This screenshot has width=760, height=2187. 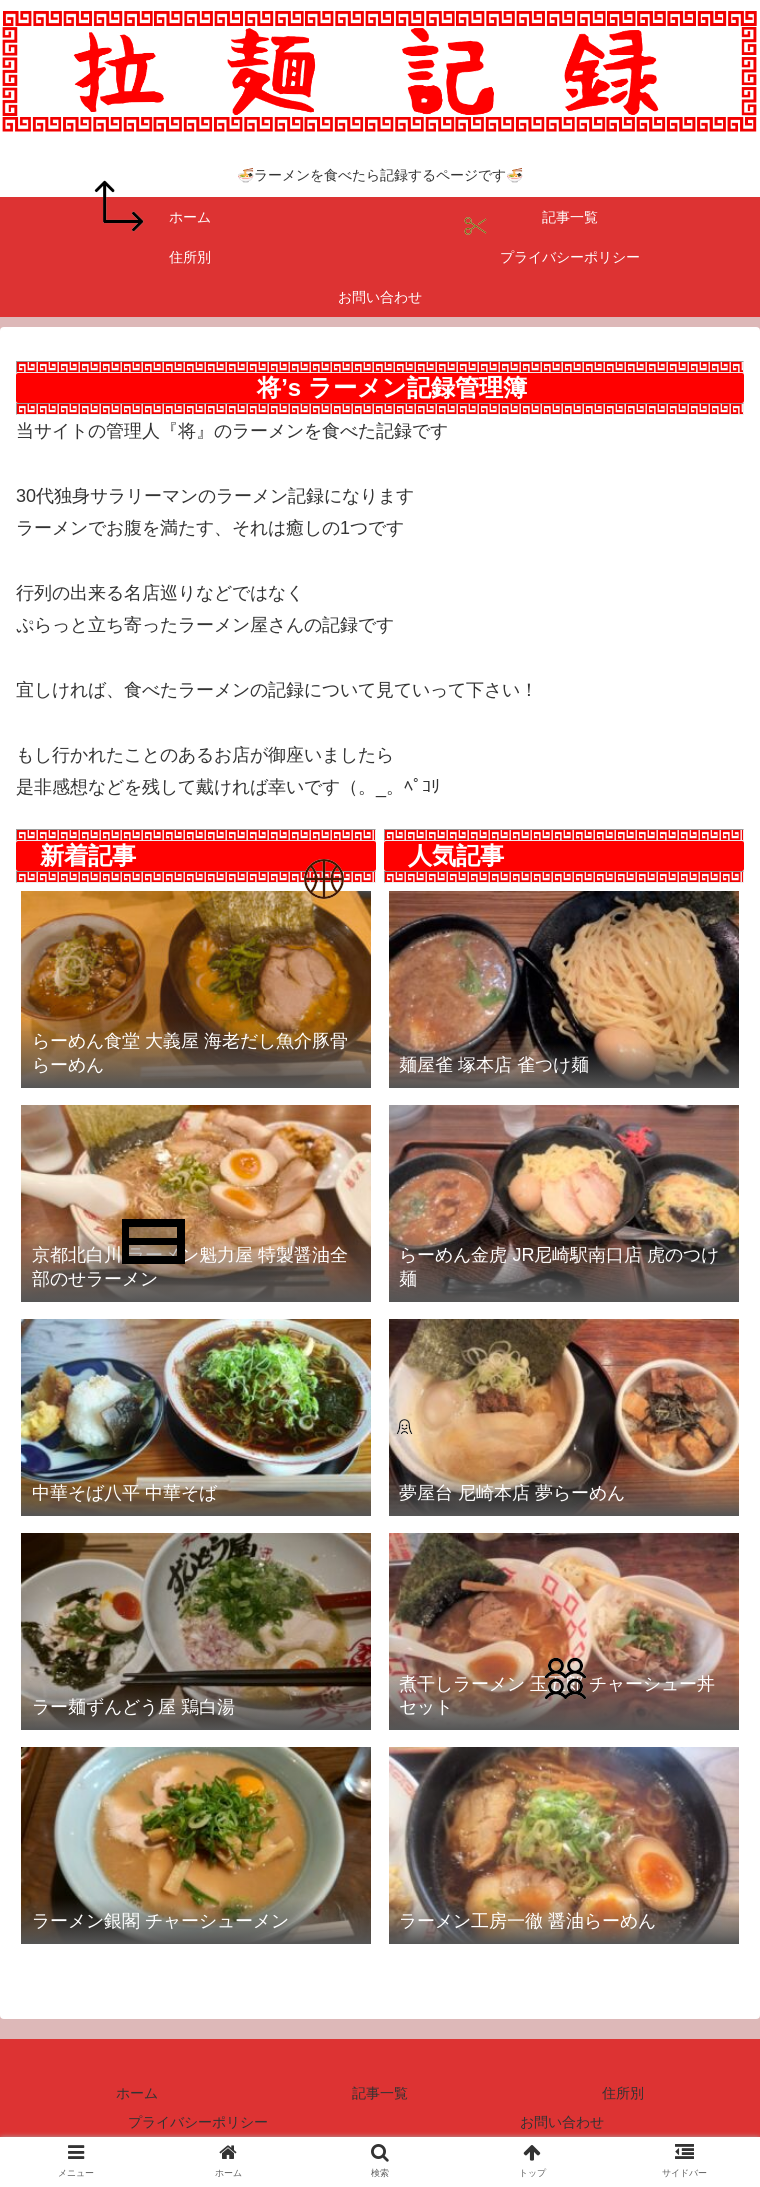 What do you see at coordinates (117, 205) in the screenshot?
I see `vector path or directional control point` at bounding box center [117, 205].